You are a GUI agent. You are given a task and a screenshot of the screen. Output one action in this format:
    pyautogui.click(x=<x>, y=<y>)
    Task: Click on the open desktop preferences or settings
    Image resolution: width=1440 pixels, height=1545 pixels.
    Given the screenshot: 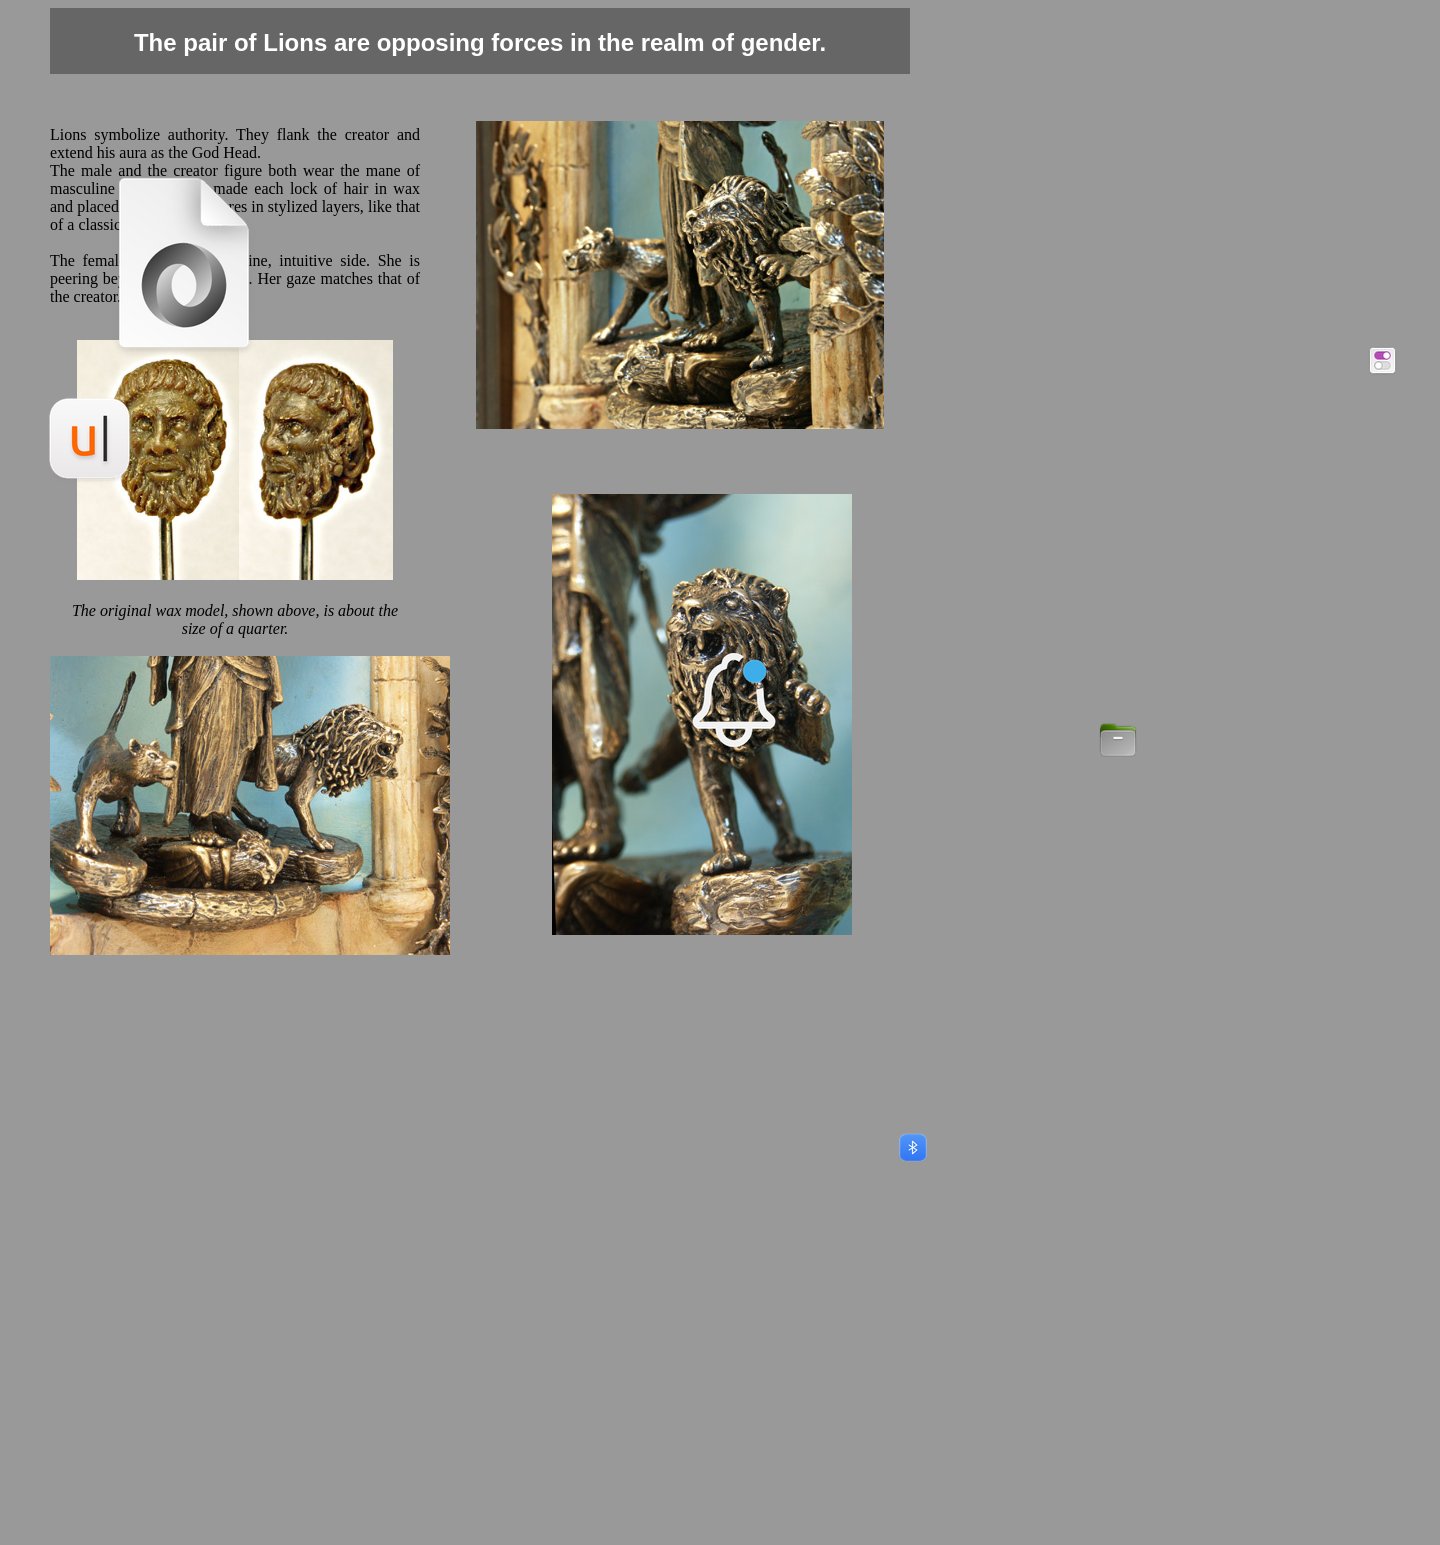 What is the action you would take?
    pyautogui.click(x=1382, y=360)
    